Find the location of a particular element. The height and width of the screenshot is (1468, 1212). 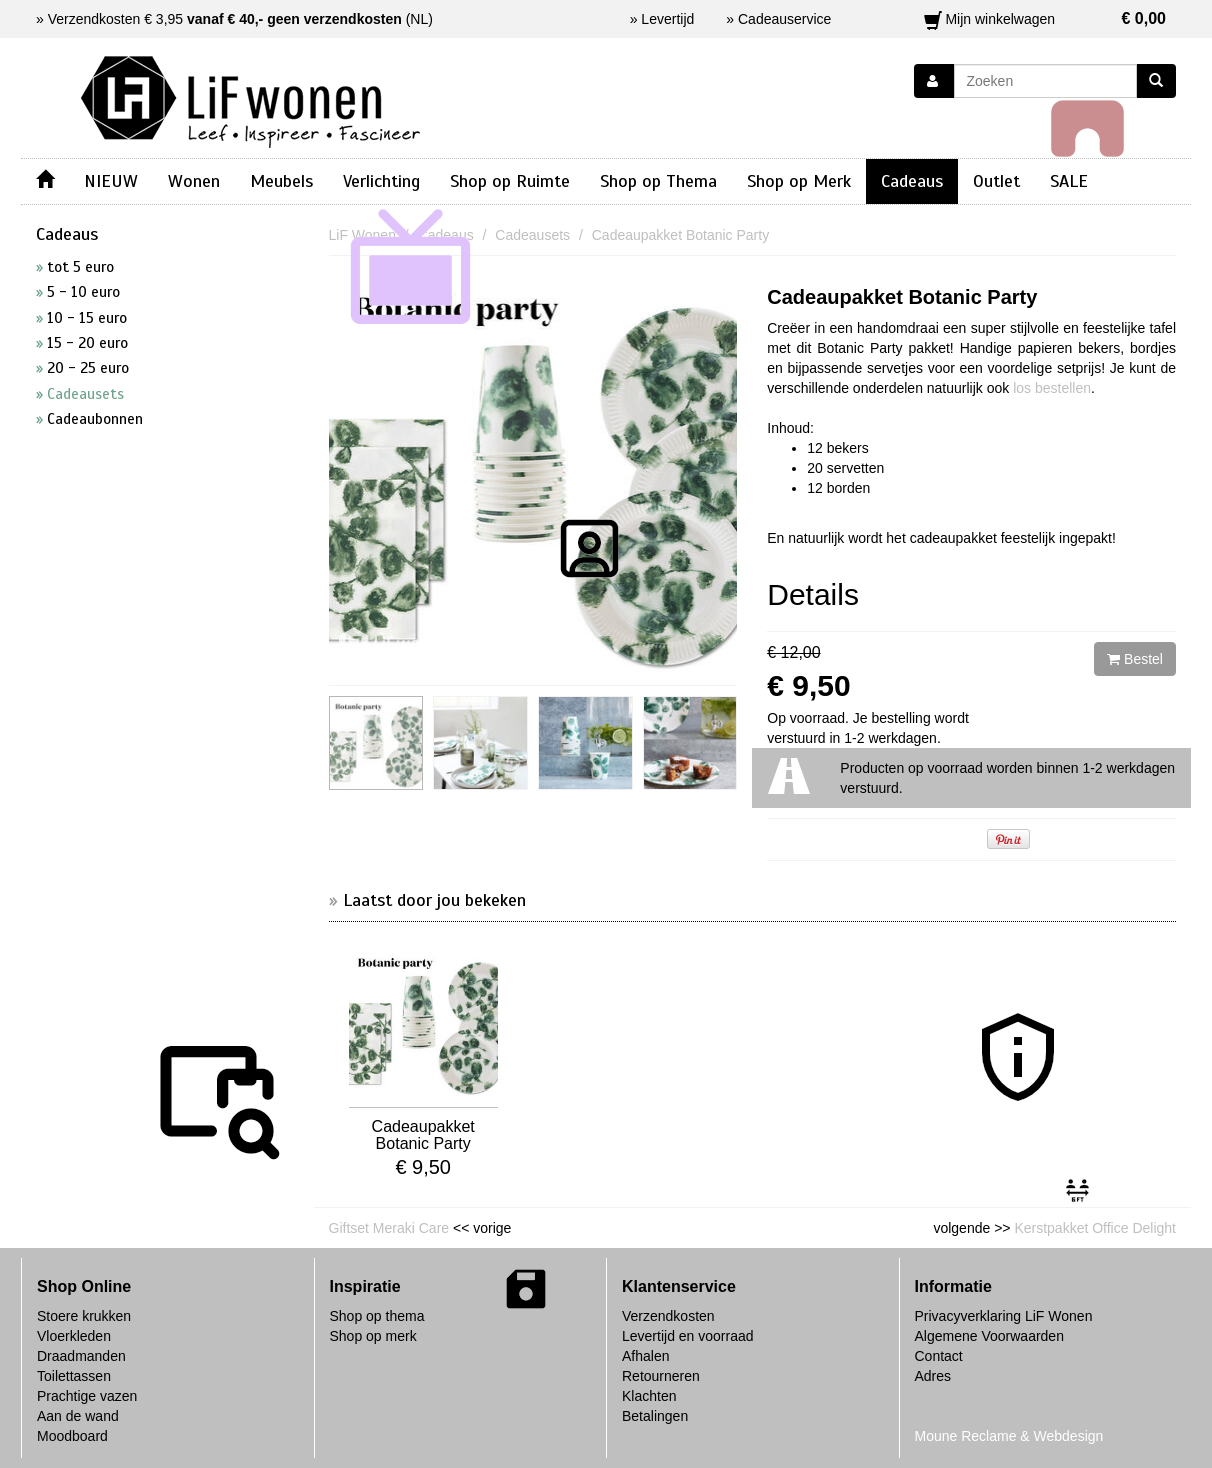

view privacy policy or security information is located at coordinates (1018, 1057).